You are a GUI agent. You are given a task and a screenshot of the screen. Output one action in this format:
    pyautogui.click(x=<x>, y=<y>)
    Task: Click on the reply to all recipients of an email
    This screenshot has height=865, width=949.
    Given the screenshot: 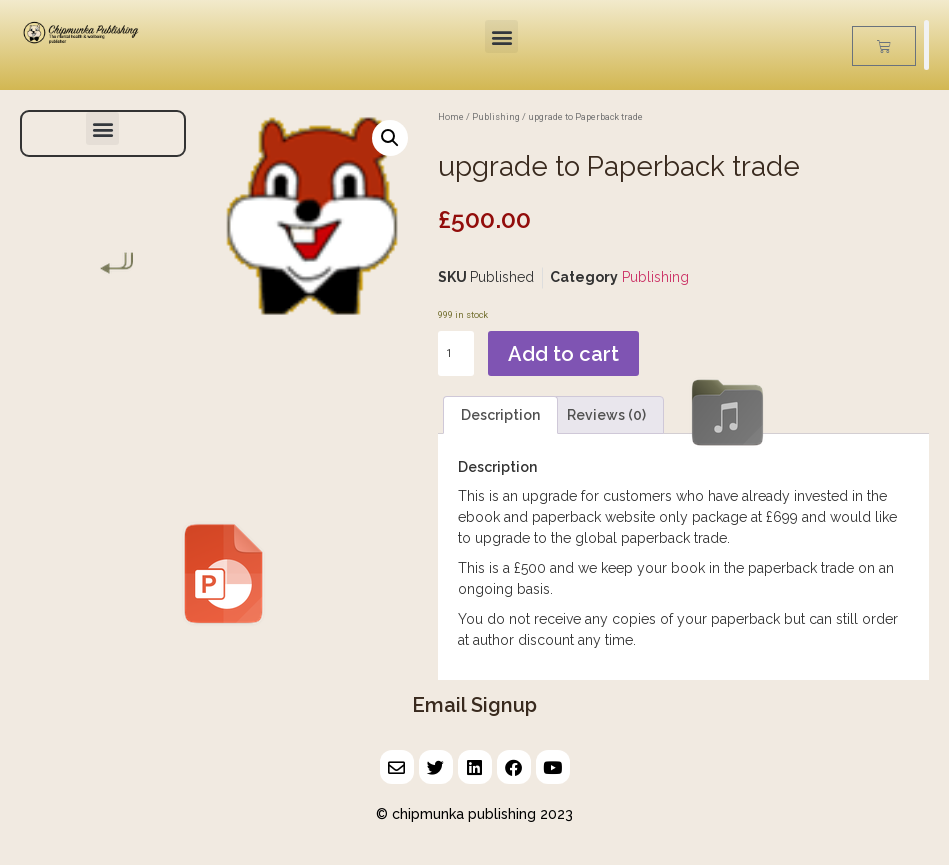 What is the action you would take?
    pyautogui.click(x=116, y=261)
    